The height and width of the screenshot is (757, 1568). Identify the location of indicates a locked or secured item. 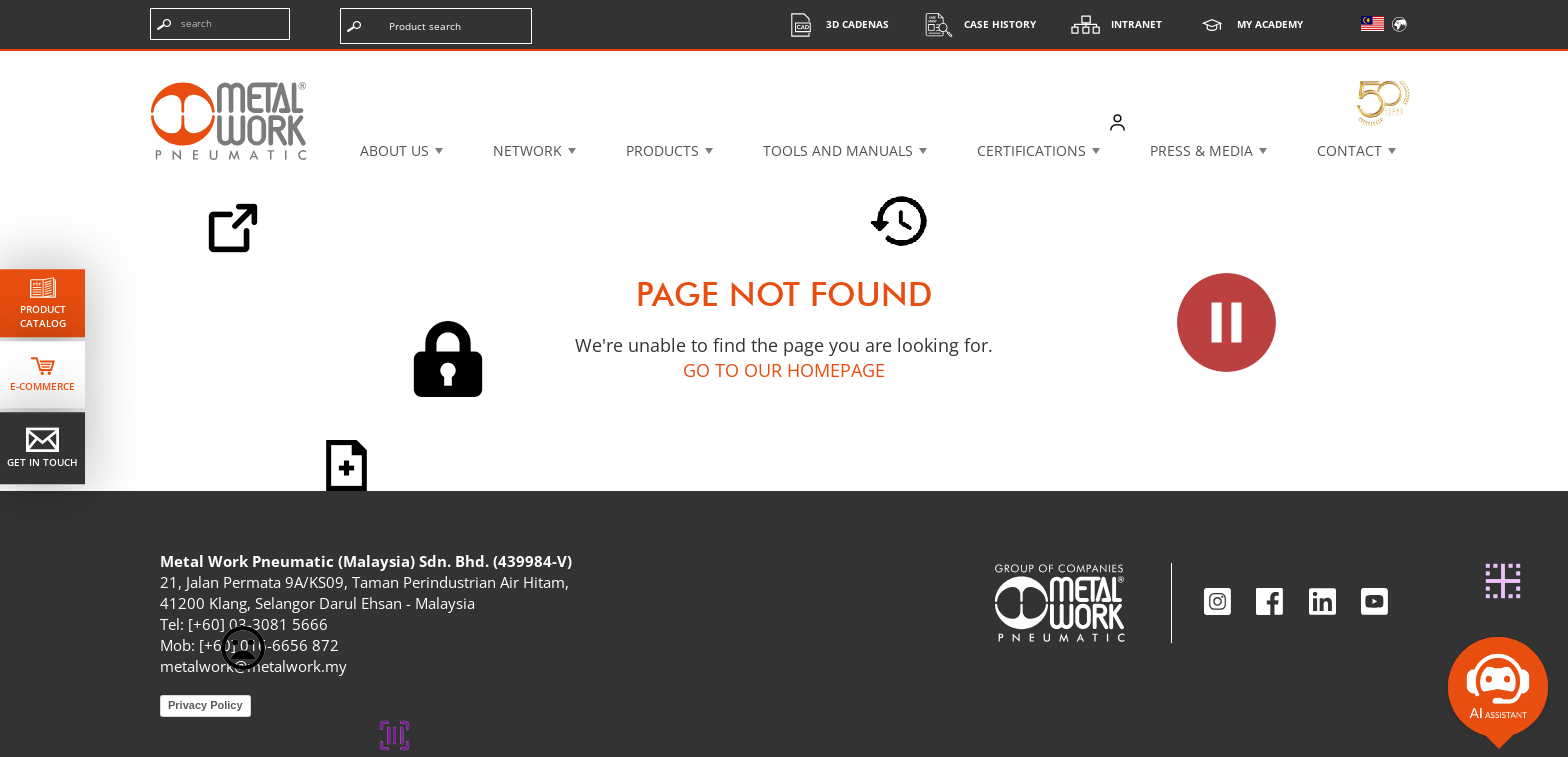
(448, 359).